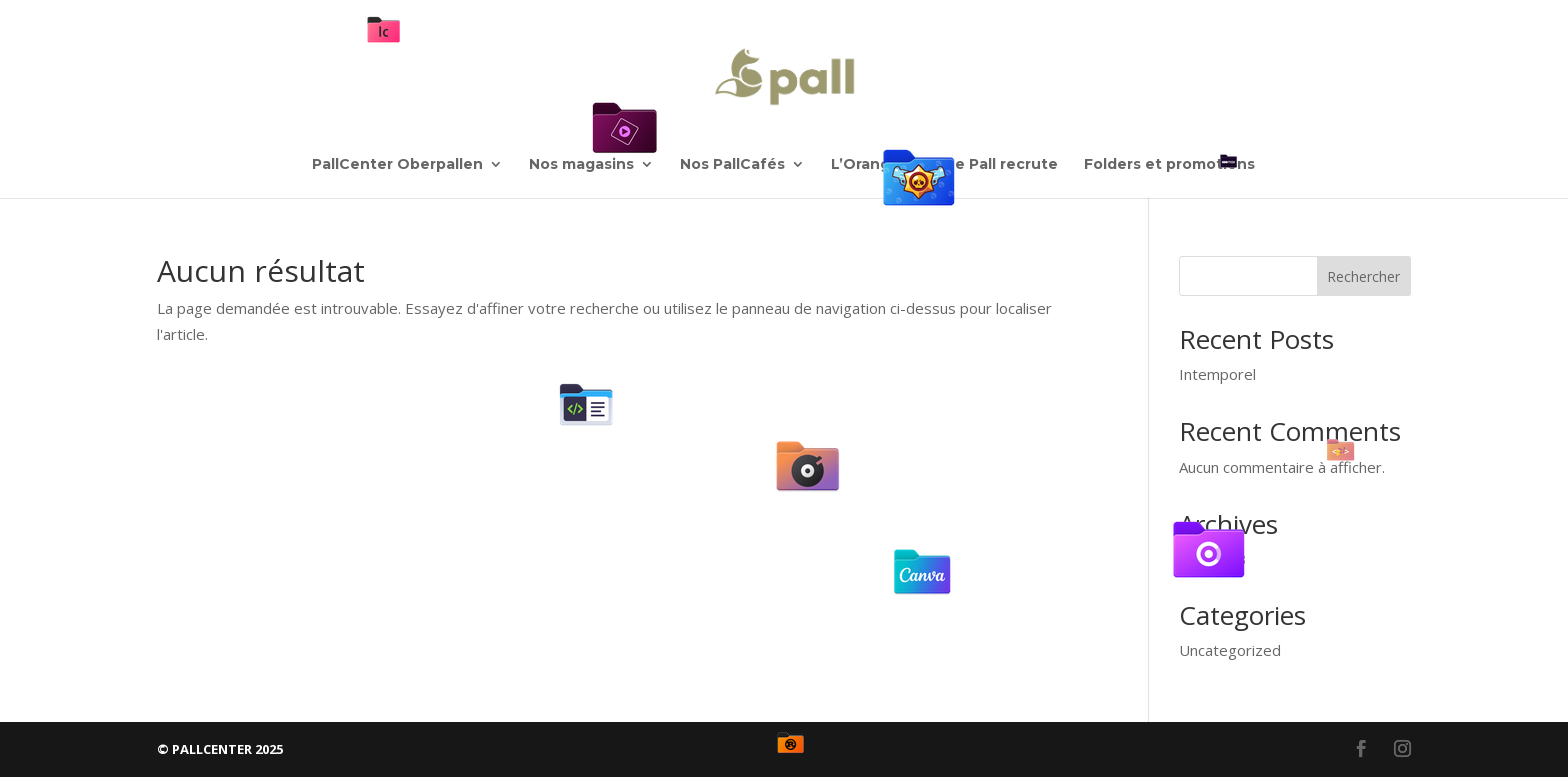 Image resolution: width=1568 pixels, height=777 pixels. What do you see at coordinates (918, 179) in the screenshot?
I see `open brawl stars game files folder` at bounding box center [918, 179].